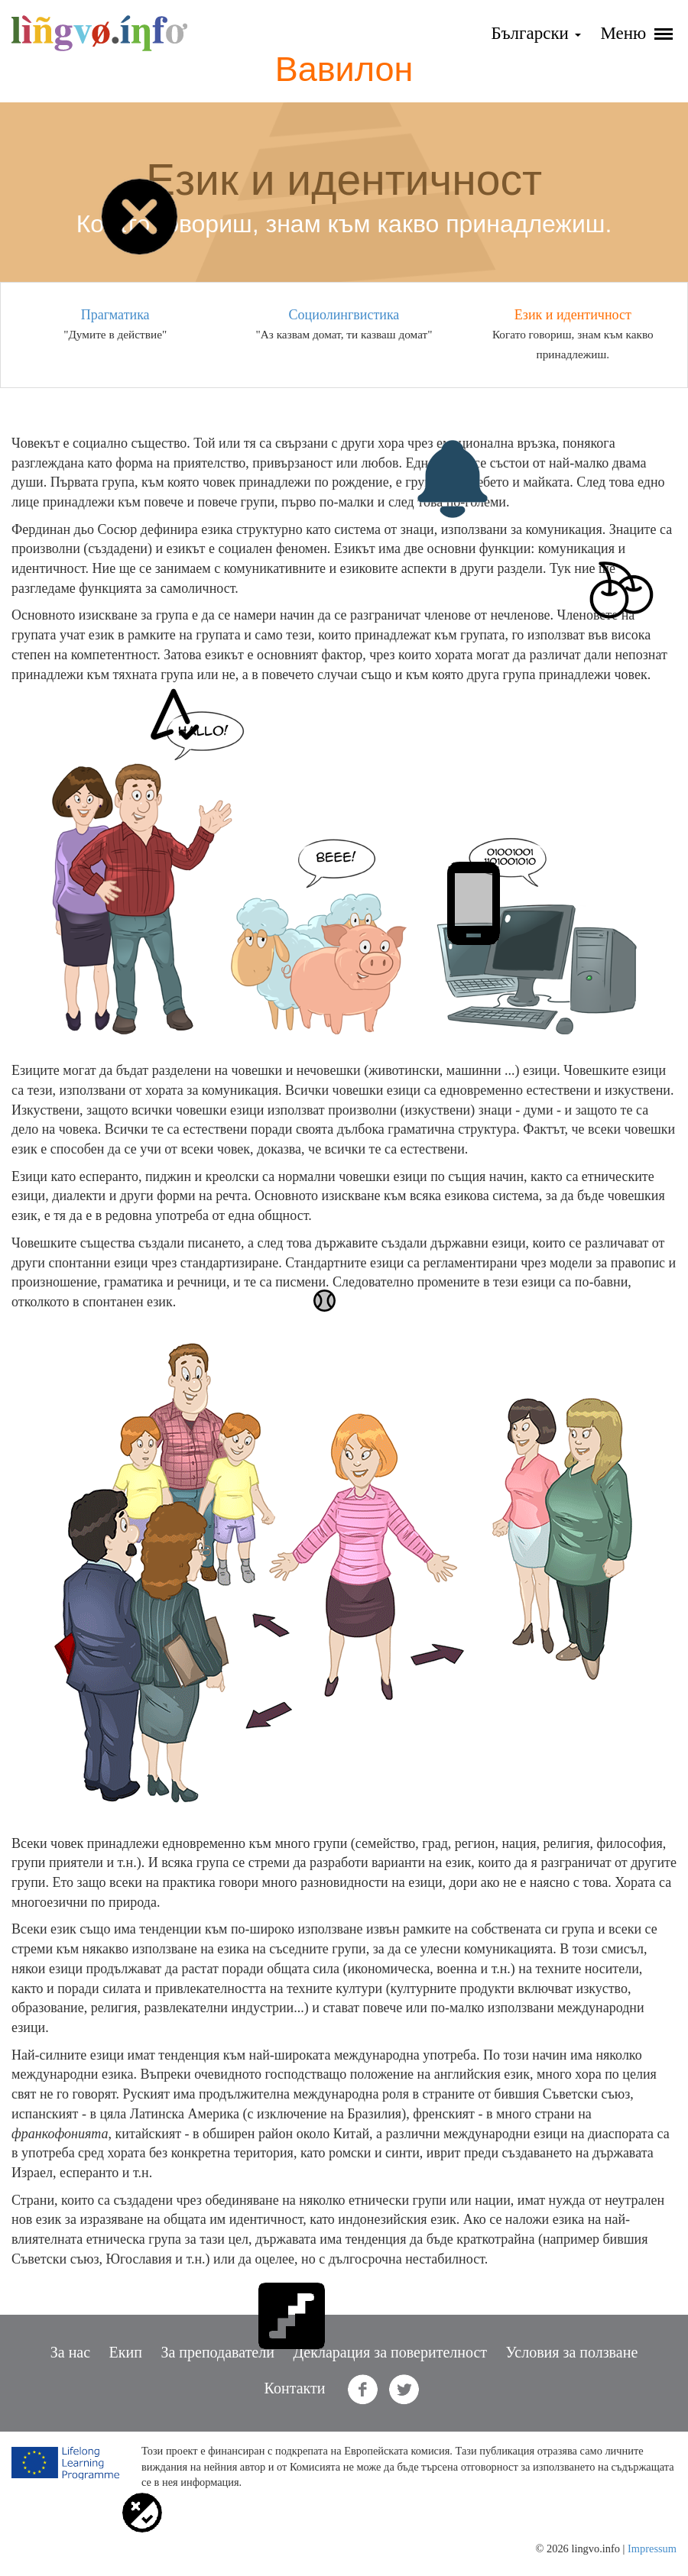 Image resolution: width=688 pixels, height=2576 pixels. I want to click on location or destination confirmed, so click(174, 714).